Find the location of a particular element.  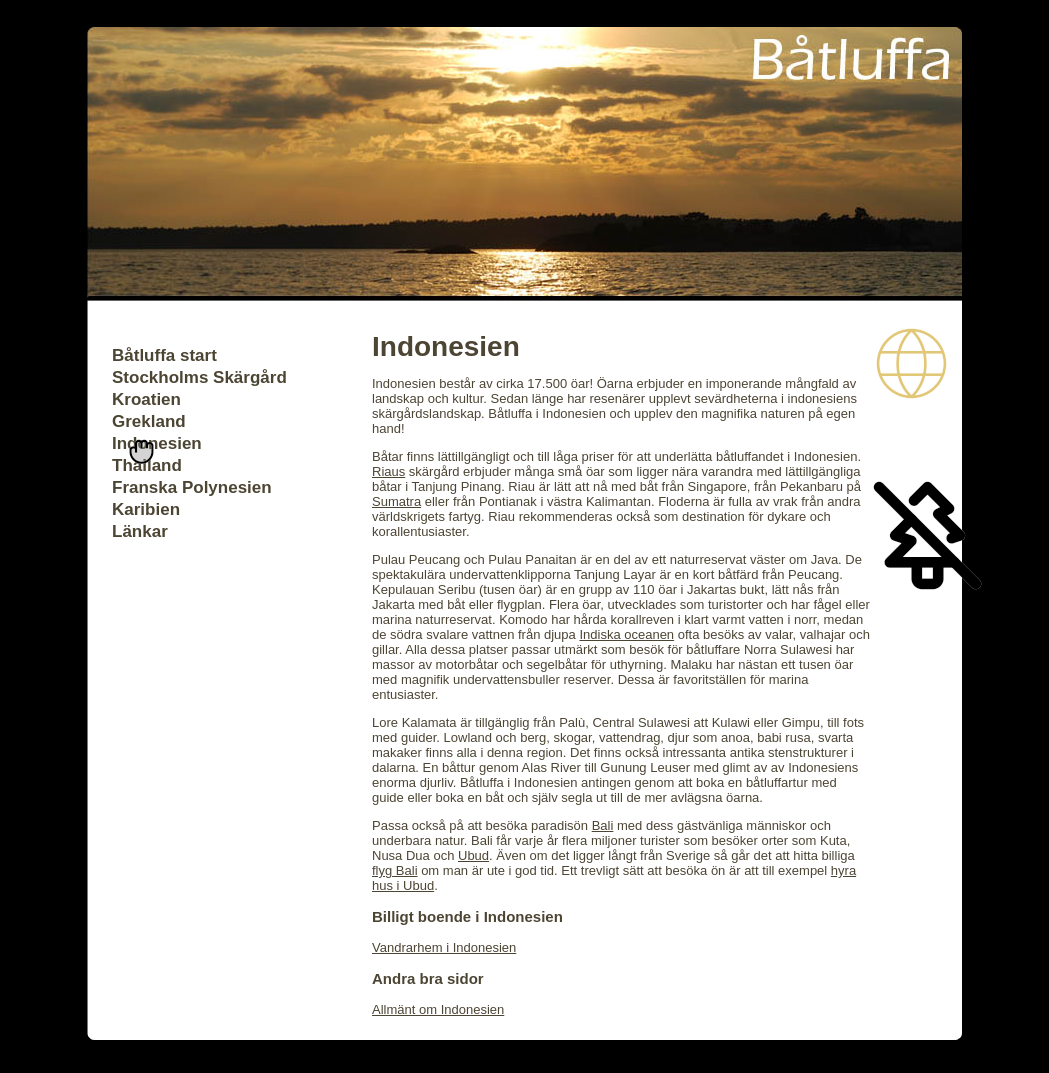

switch to global or worldwide view is located at coordinates (911, 363).